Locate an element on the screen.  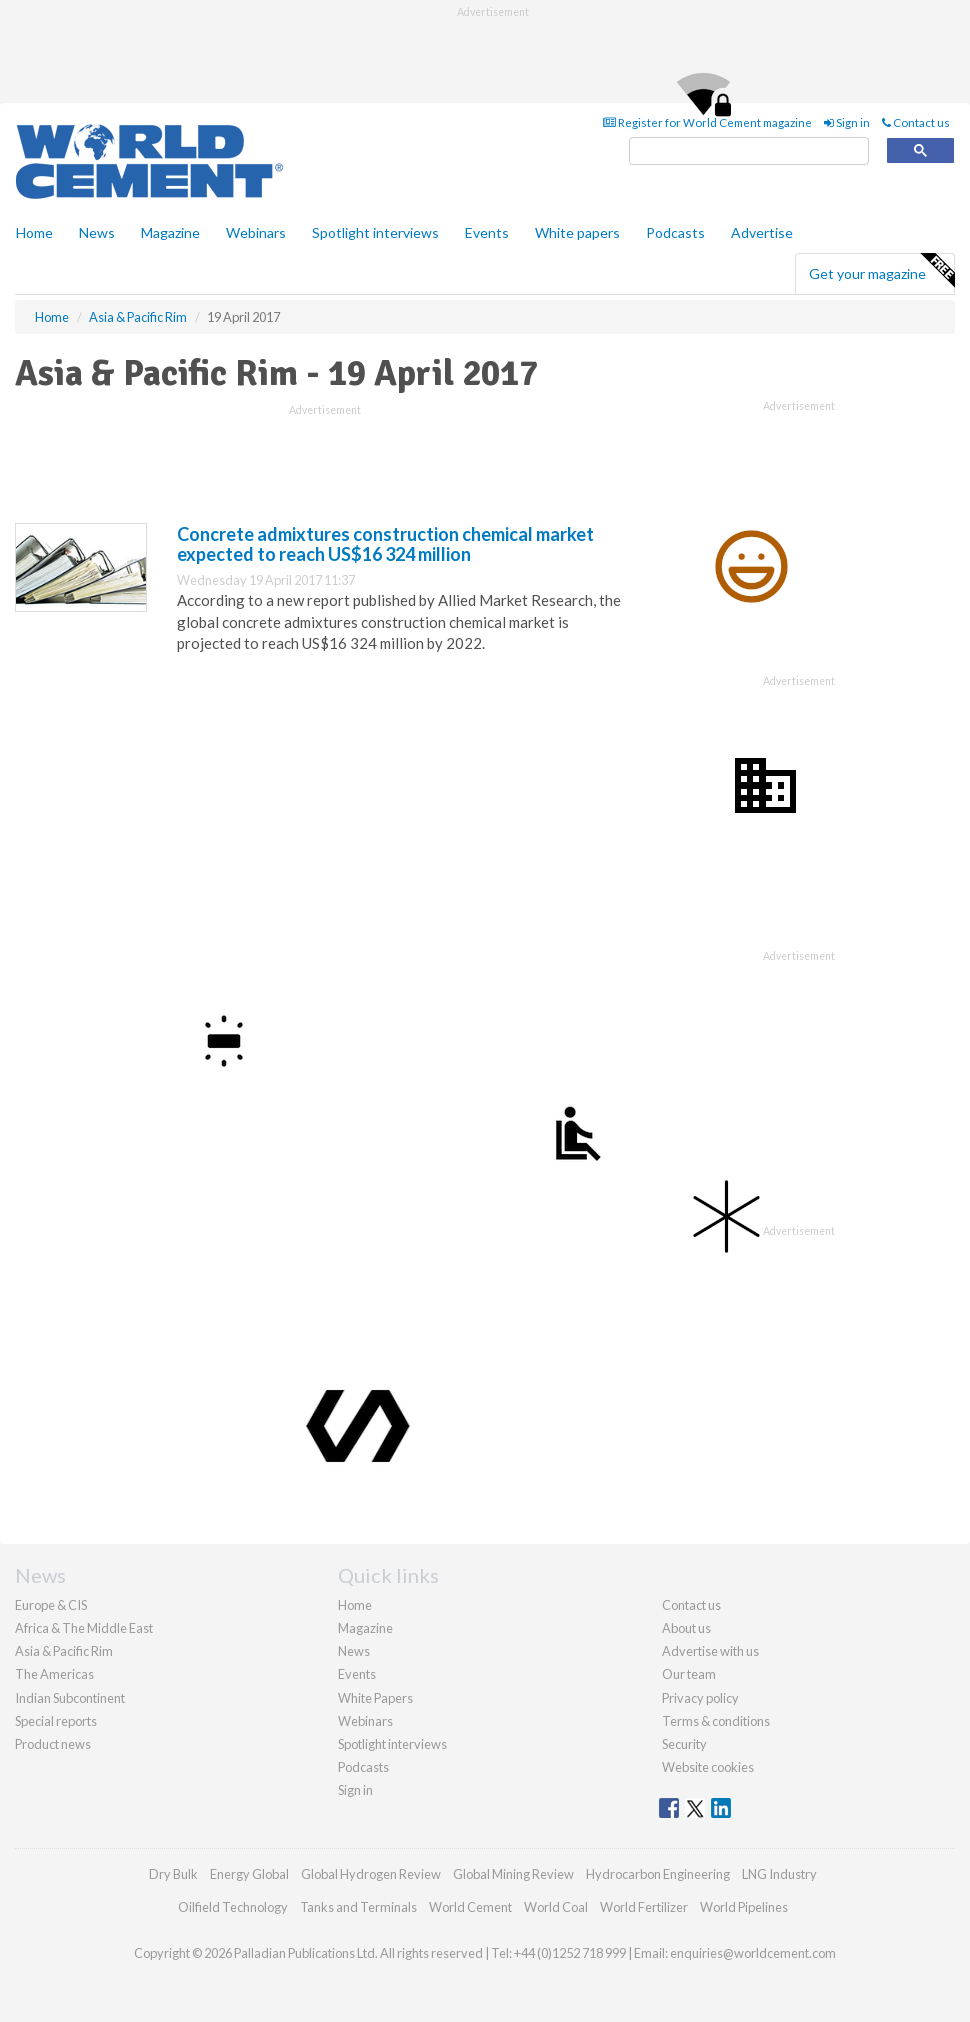
view business contact information is located at coordinates (765, 785).